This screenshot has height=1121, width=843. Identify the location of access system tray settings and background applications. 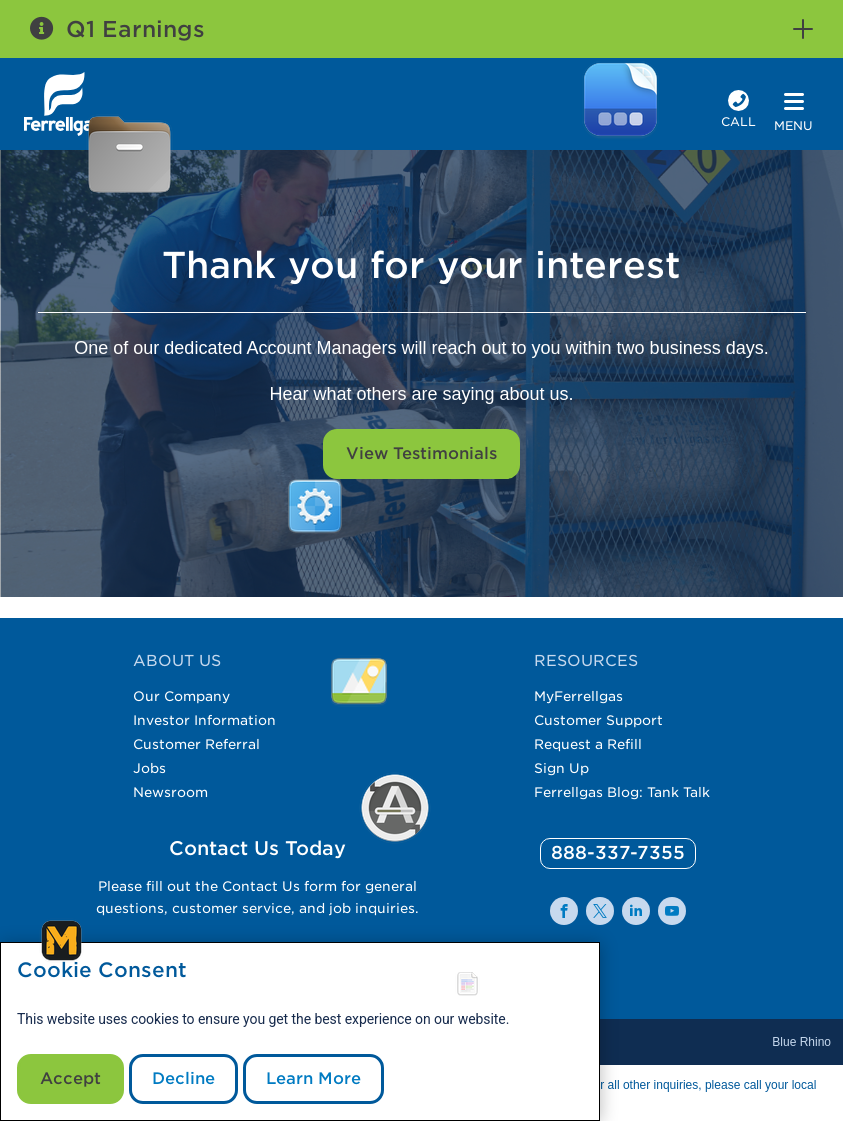
(620, 99).